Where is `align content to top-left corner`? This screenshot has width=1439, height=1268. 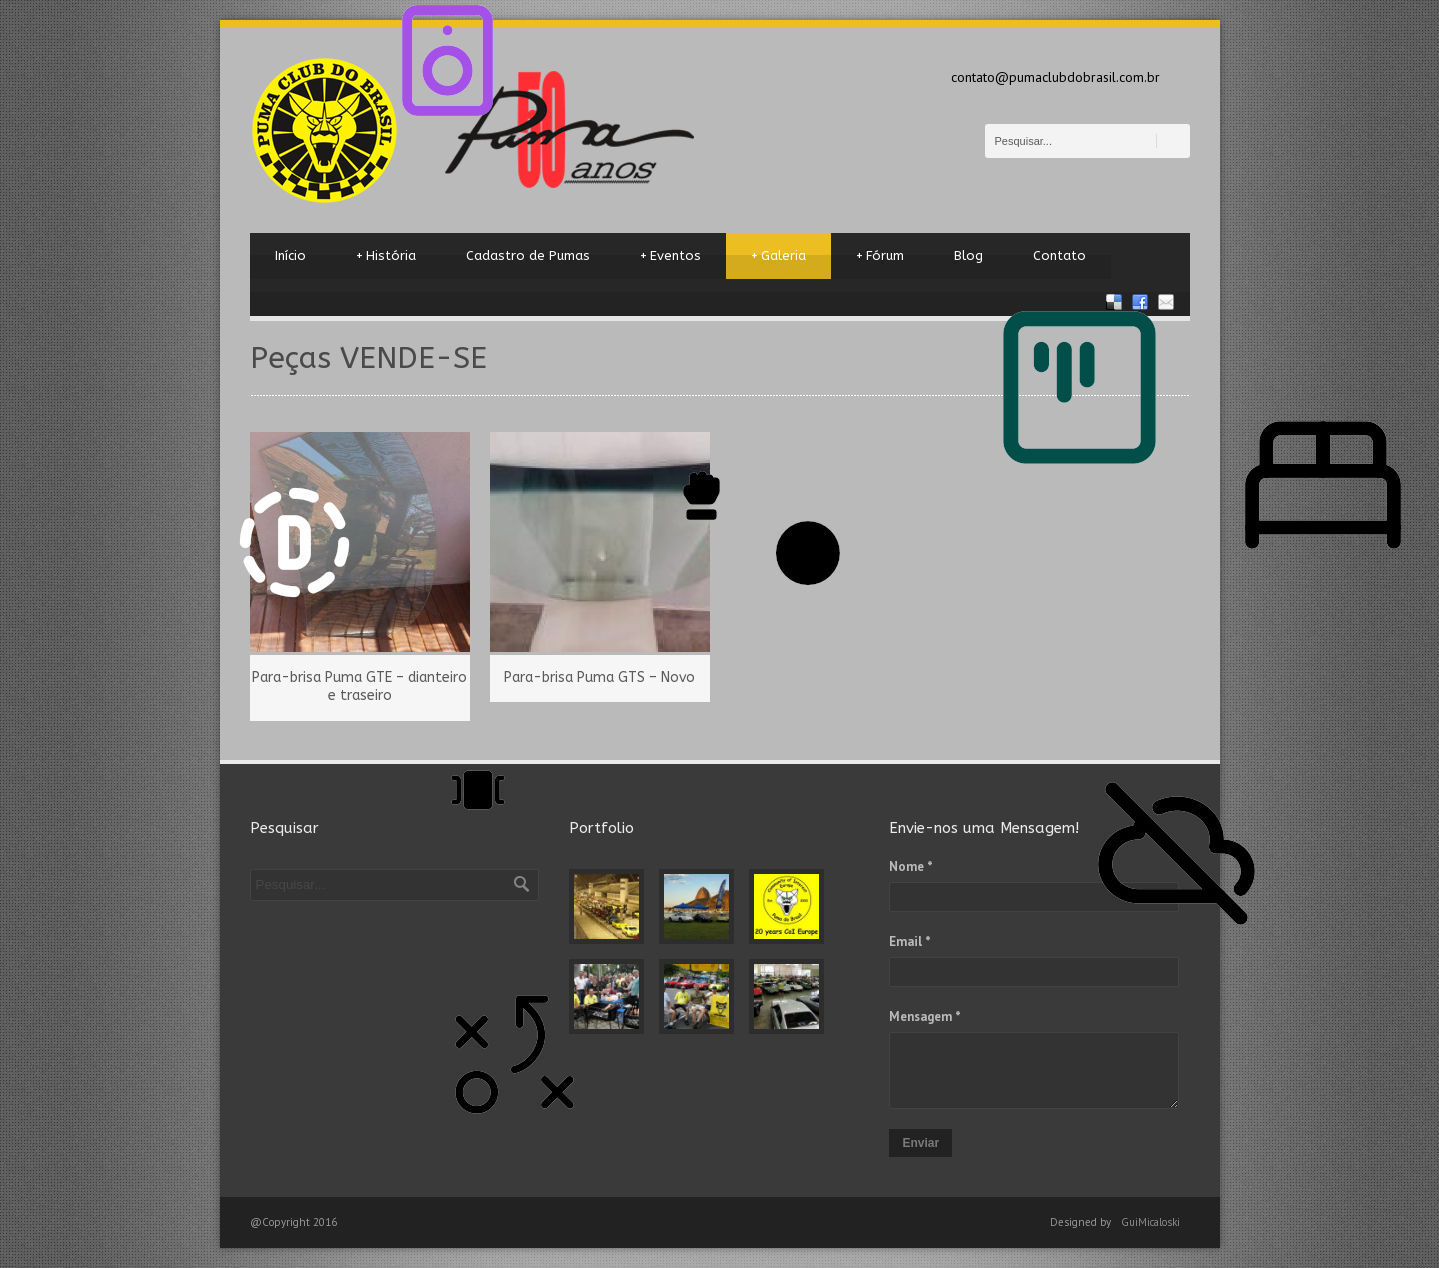 align content to top-left corner is located at coordinates (1079, 387).